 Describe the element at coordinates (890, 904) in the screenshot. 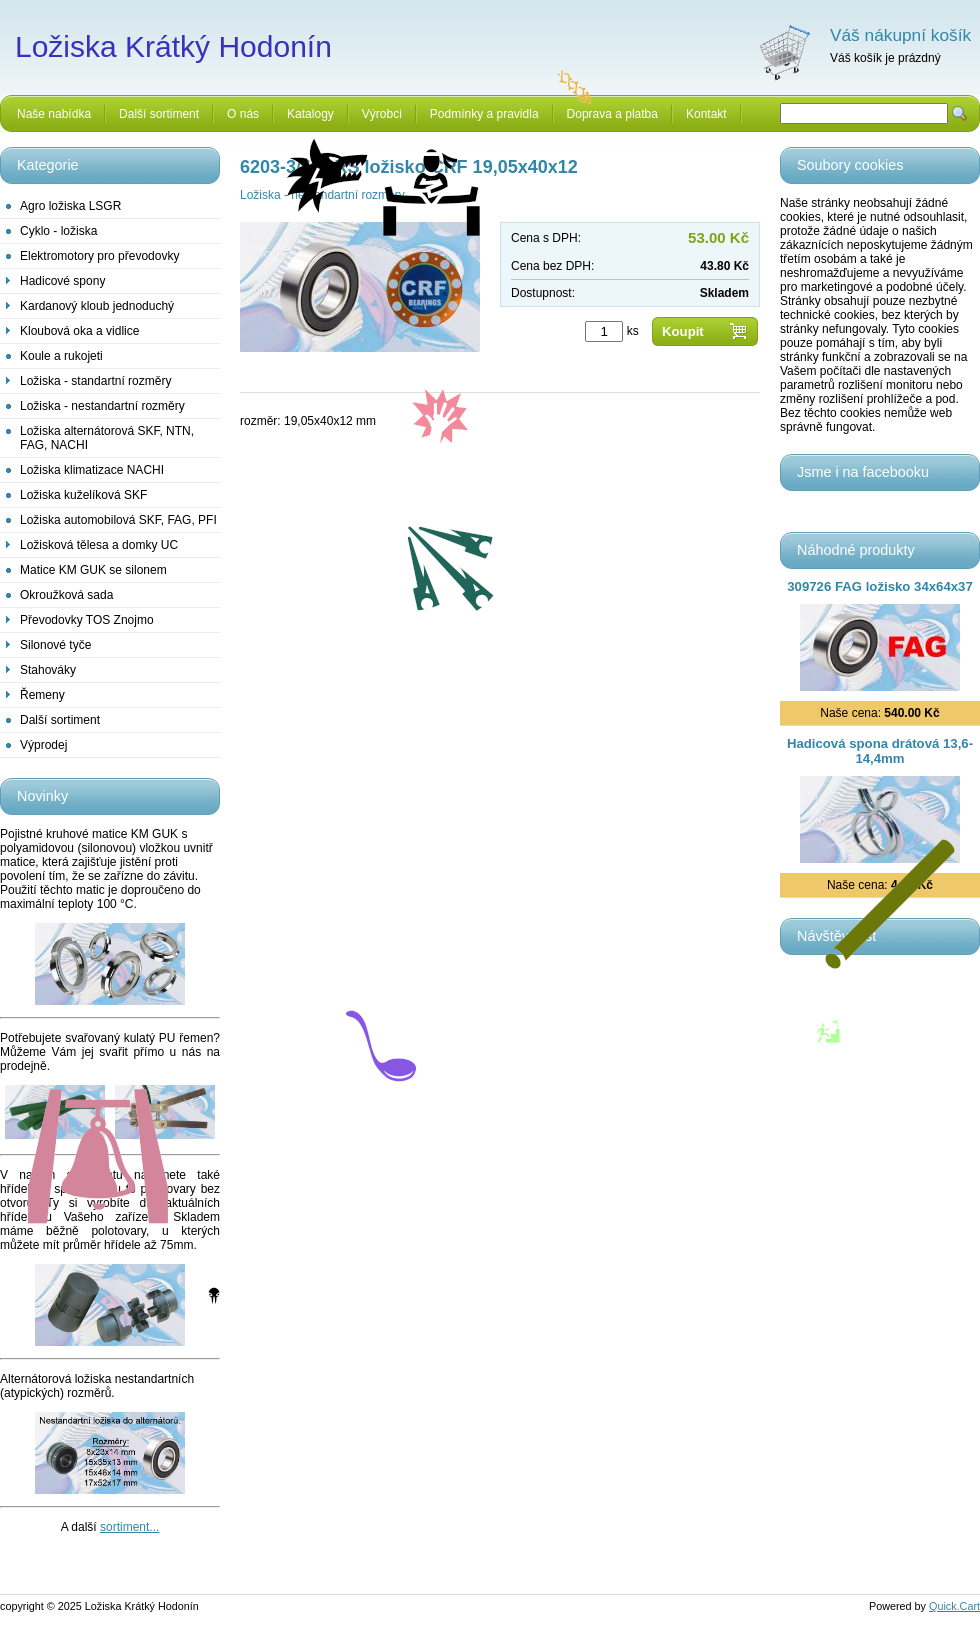

I see `place a straight pipe segment` at that location.